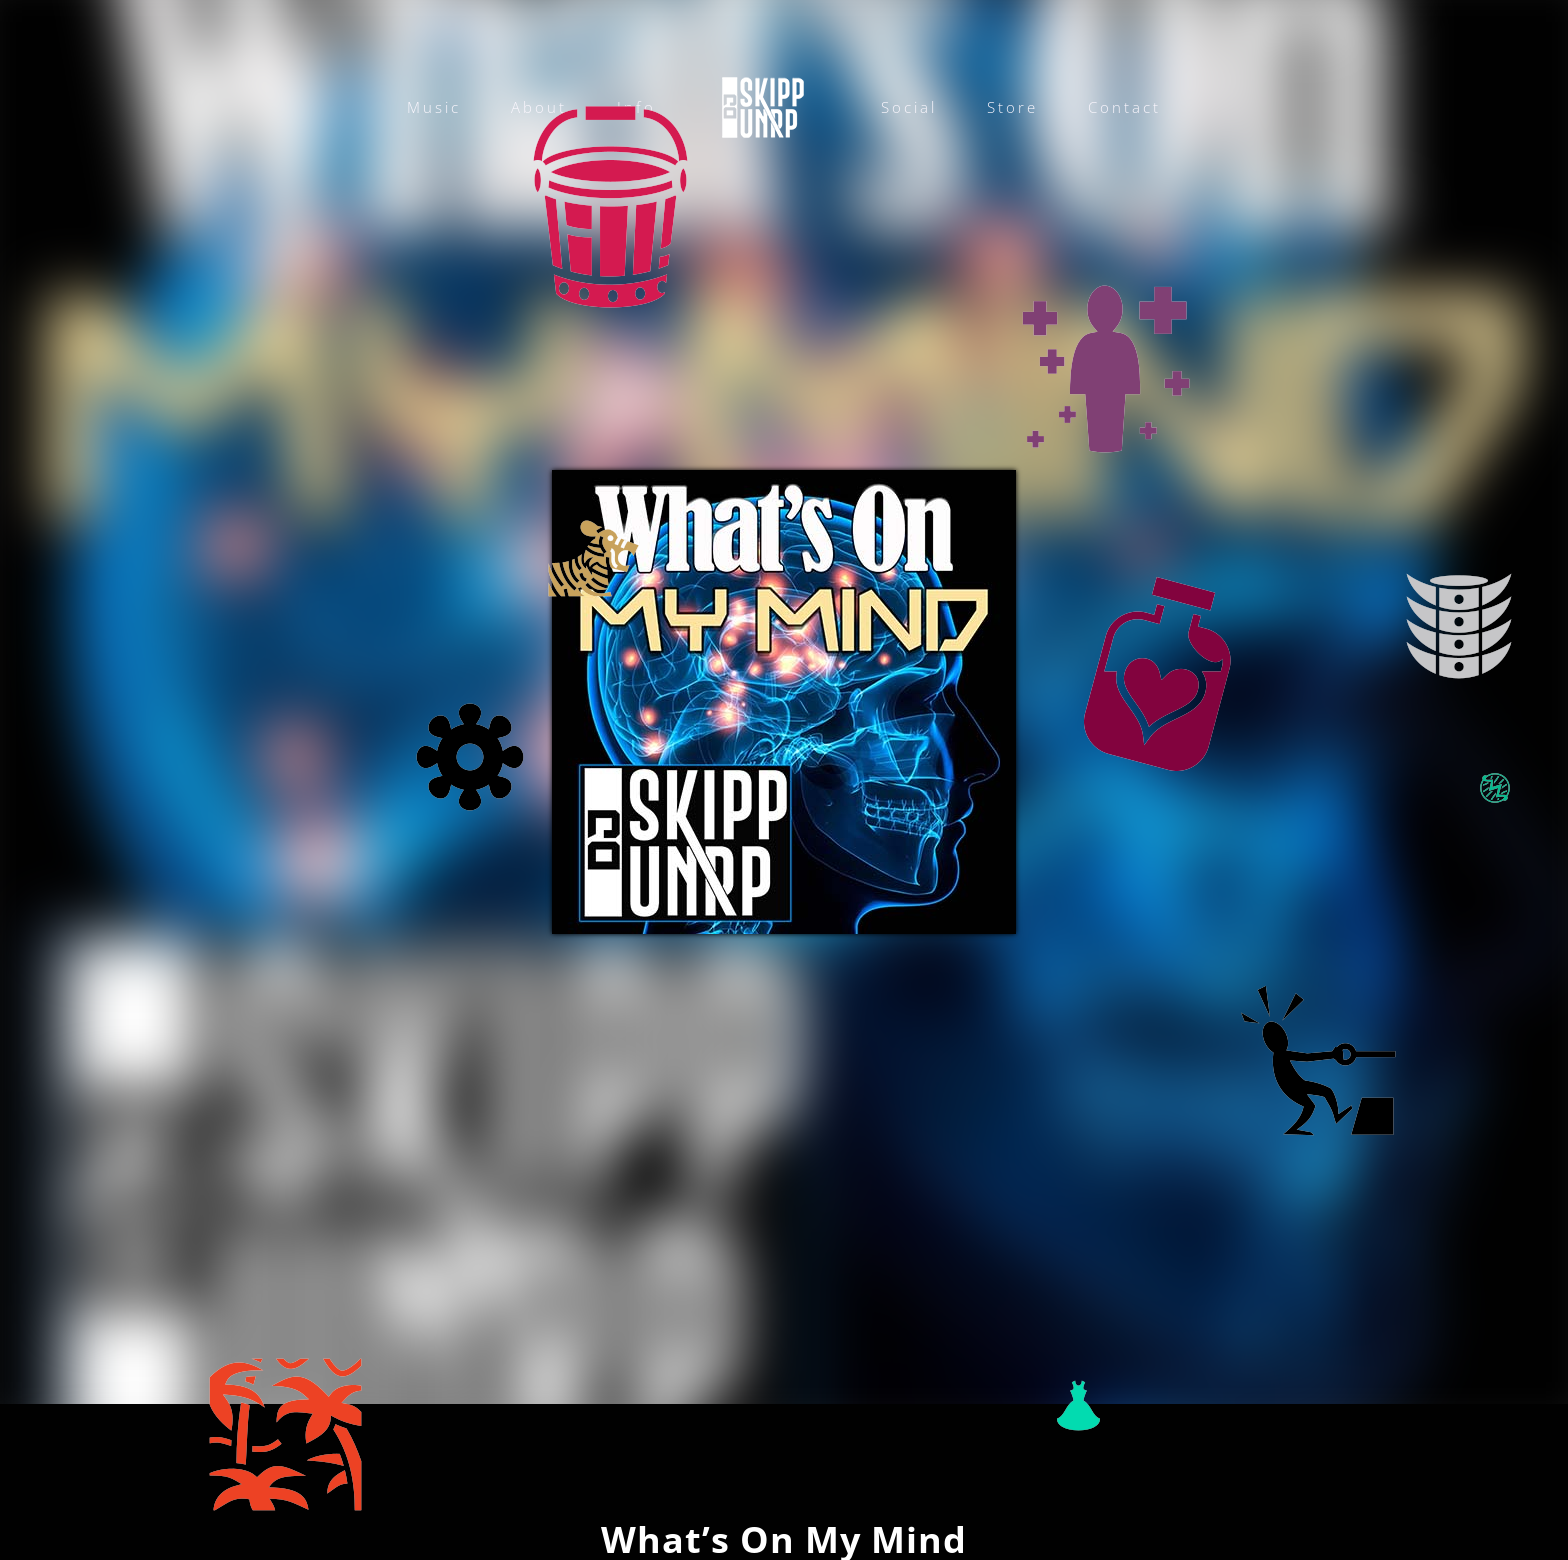 The width and height of the screenshot is (1568, 1560). I want to click on empty inventory slot for container items, so click(610, 200).